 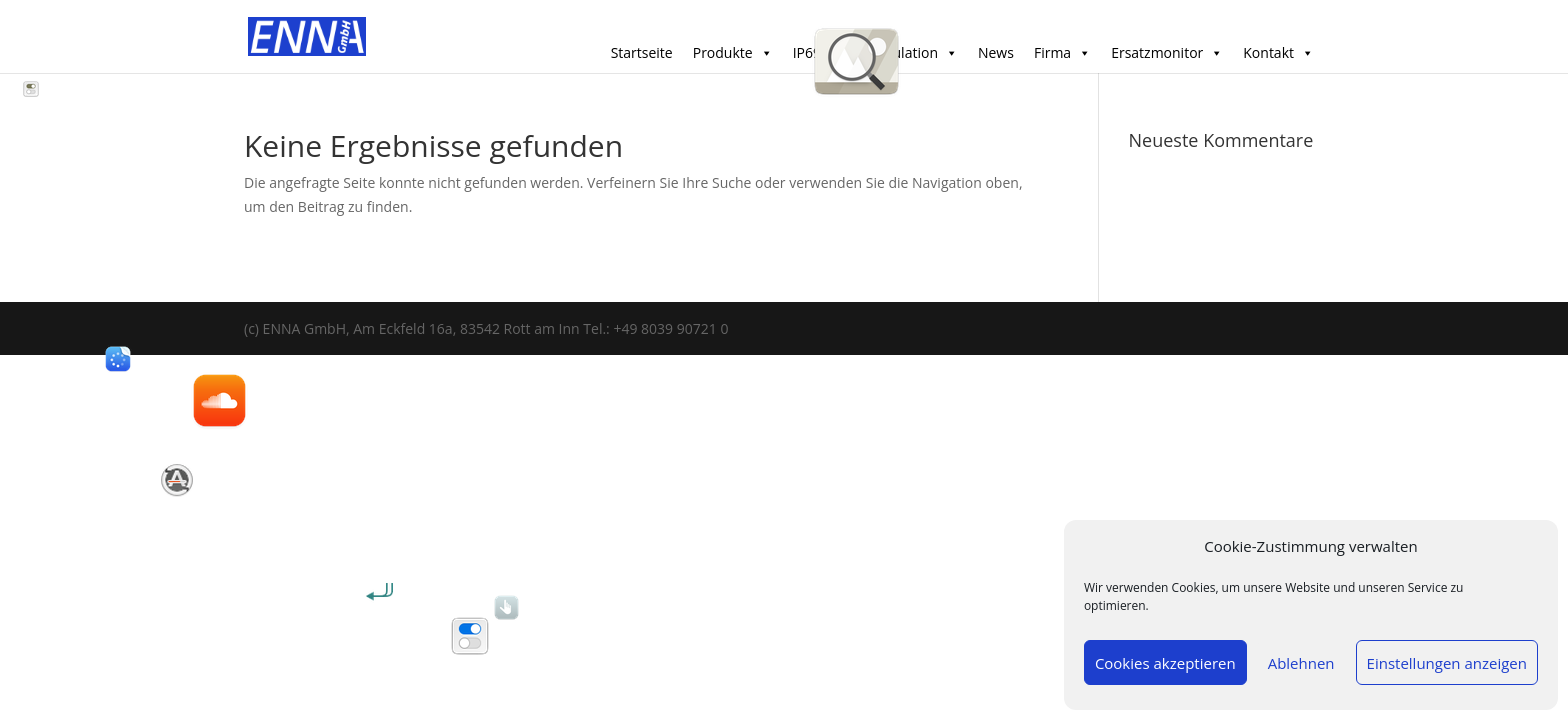 I want to click on open gnome tweaks application, so click(x=470, y=636).